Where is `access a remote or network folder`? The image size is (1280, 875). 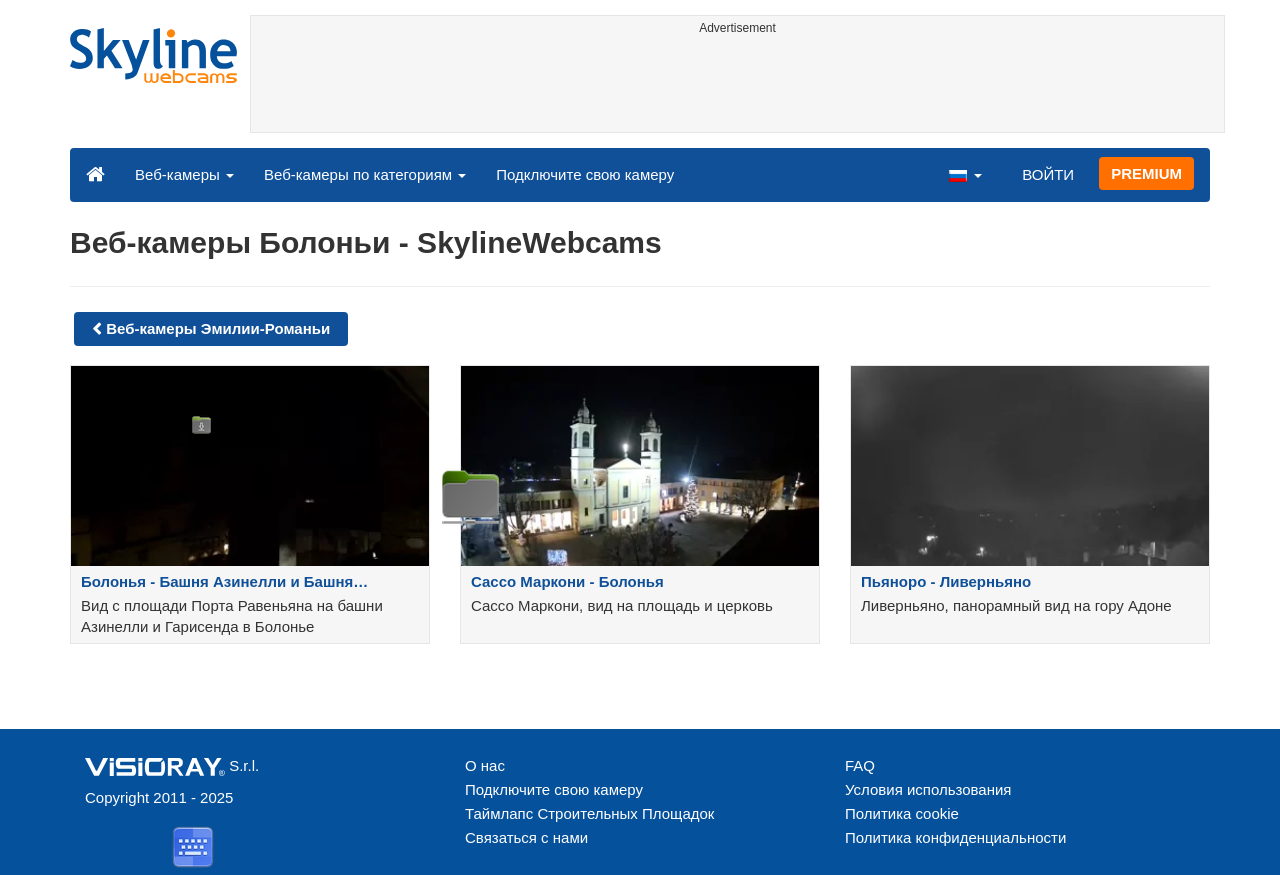
access a remote or network folder is located at coordinates (470, 496).